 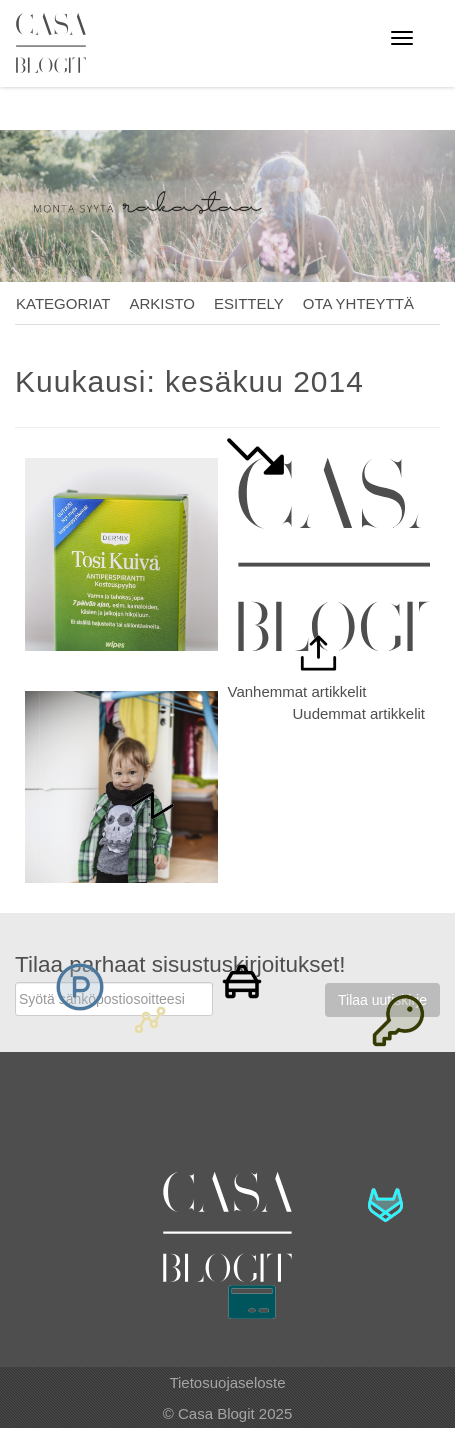 I want to click on manage payment methods, so click(x=252, y=1302).